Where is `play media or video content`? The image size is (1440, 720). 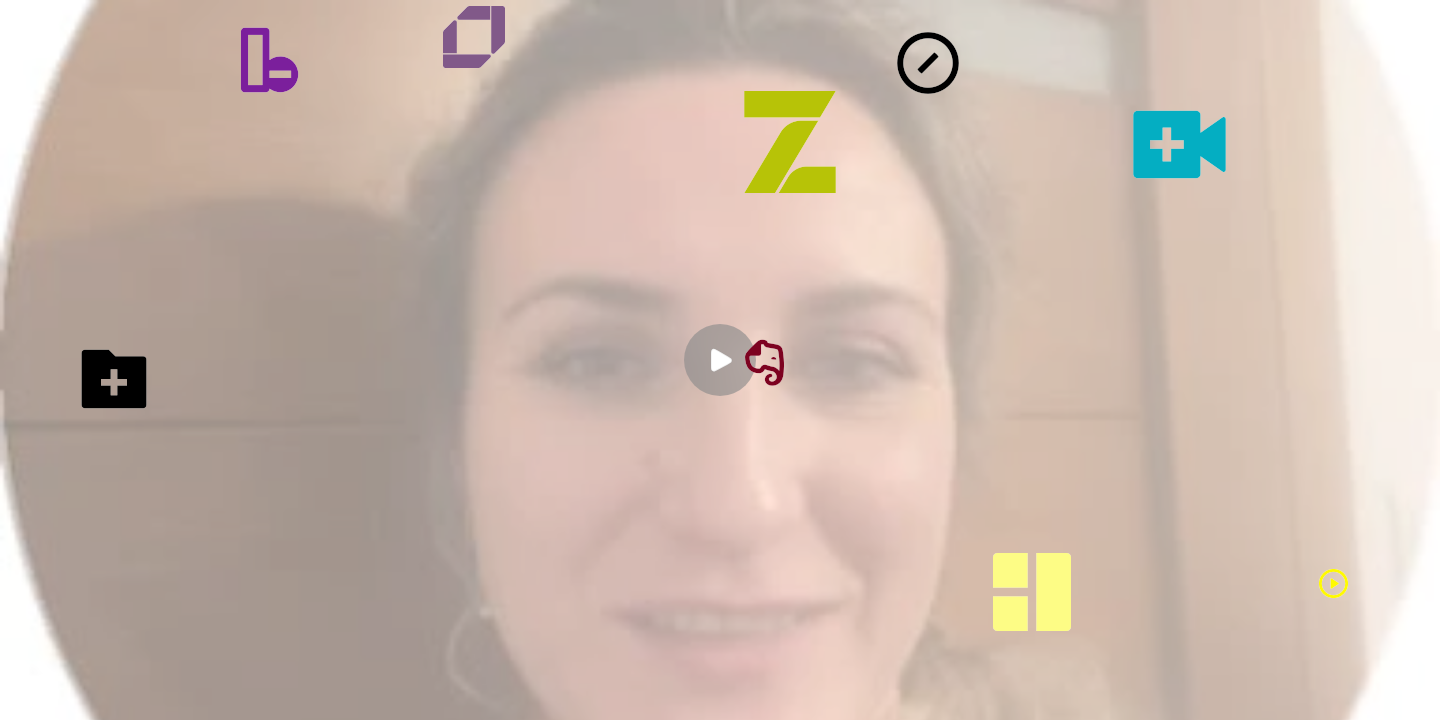 play media or video content is located at coordinates (1333, 583).